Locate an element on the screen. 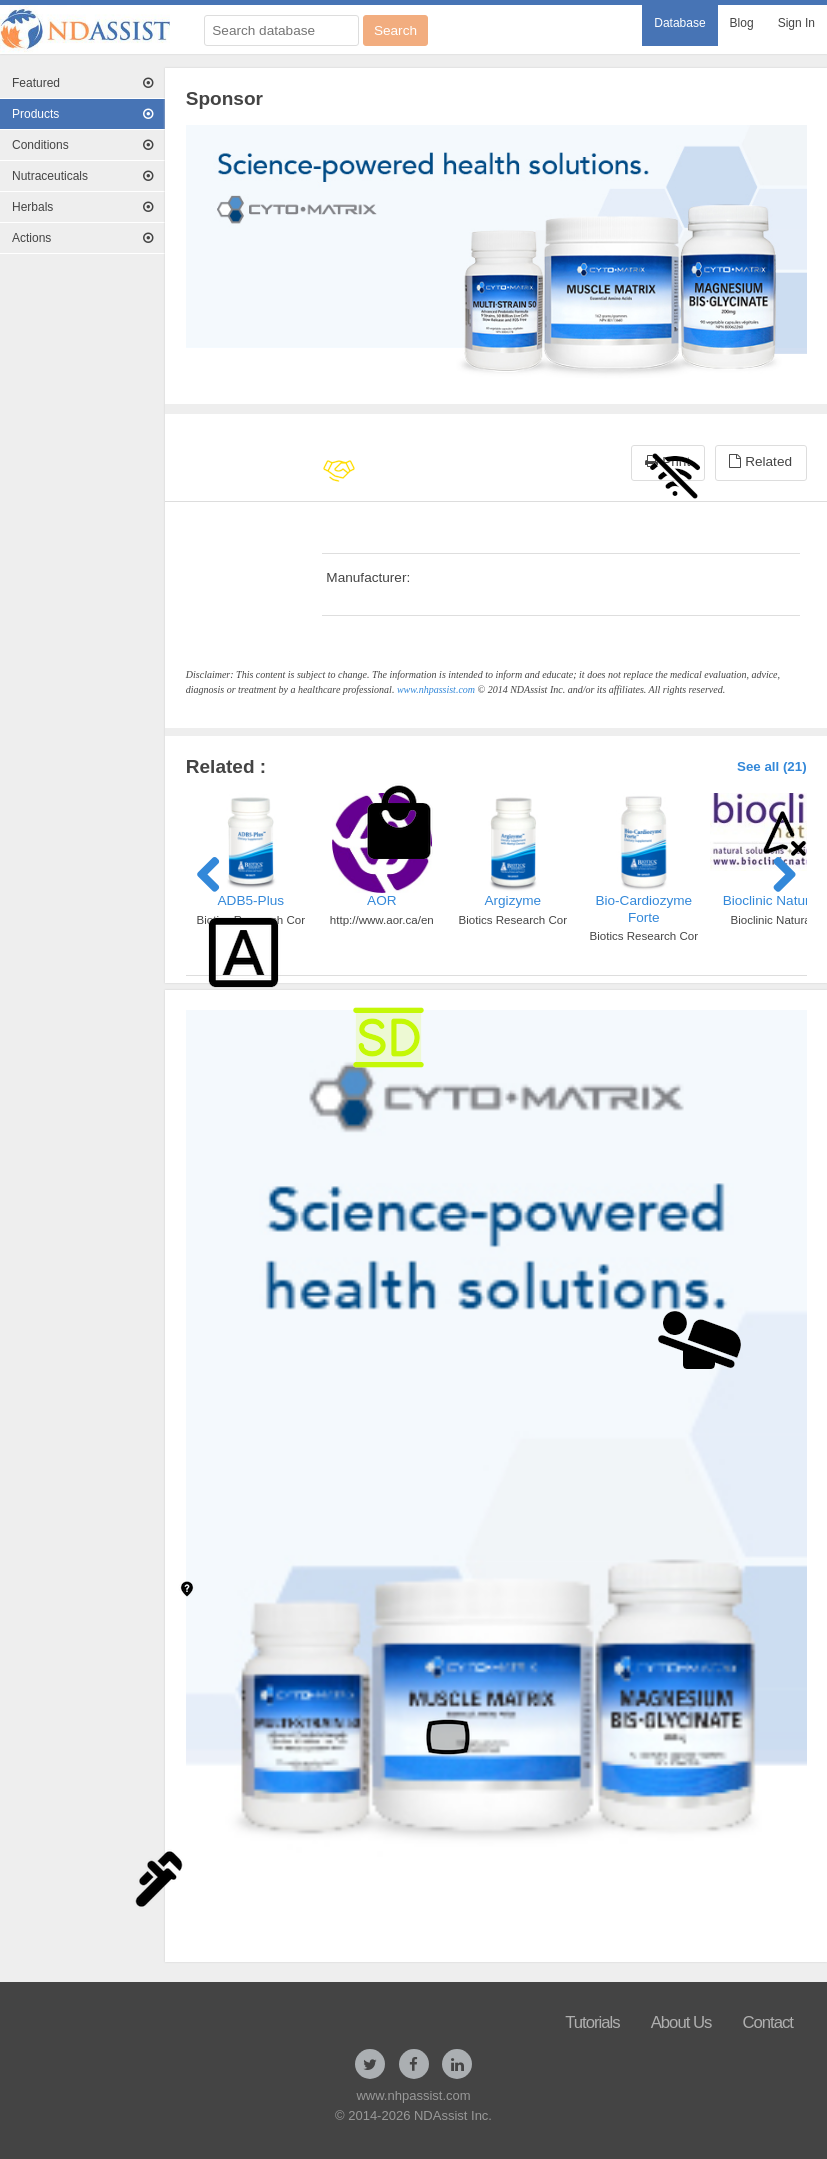 Image resolution: width=827 pixels, height=2159 pixels. disable navigation or GPS tracking is located at coordinates (782, 832).